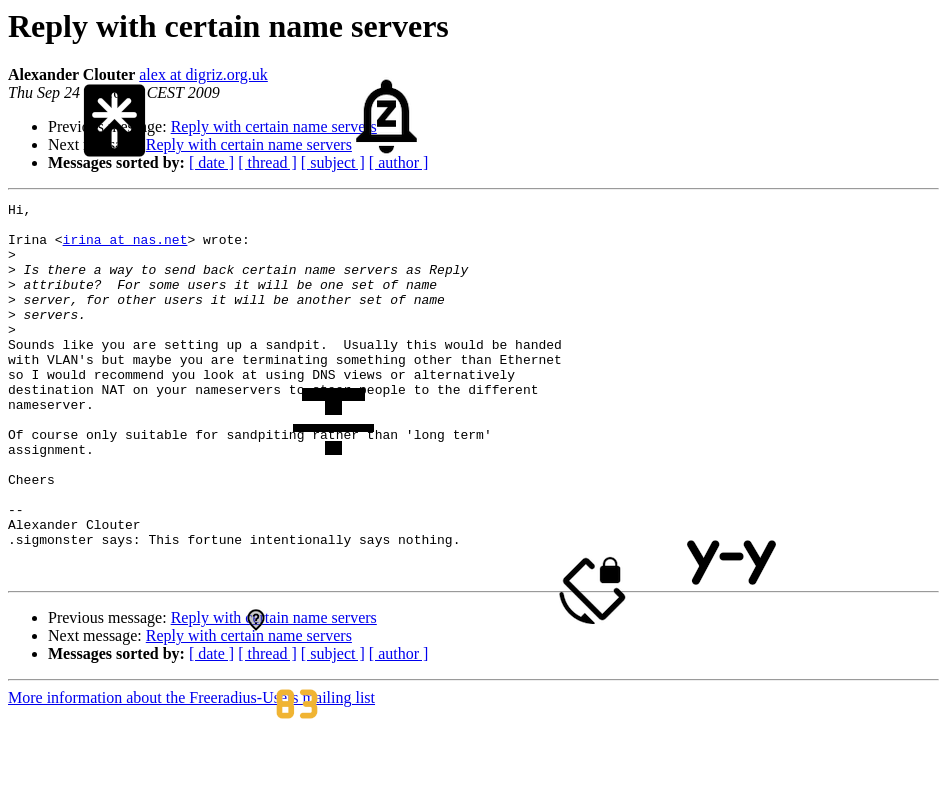 The width and height of the screenshot is (947, 790). I want to click on open linktree profile, so click(114, 120).